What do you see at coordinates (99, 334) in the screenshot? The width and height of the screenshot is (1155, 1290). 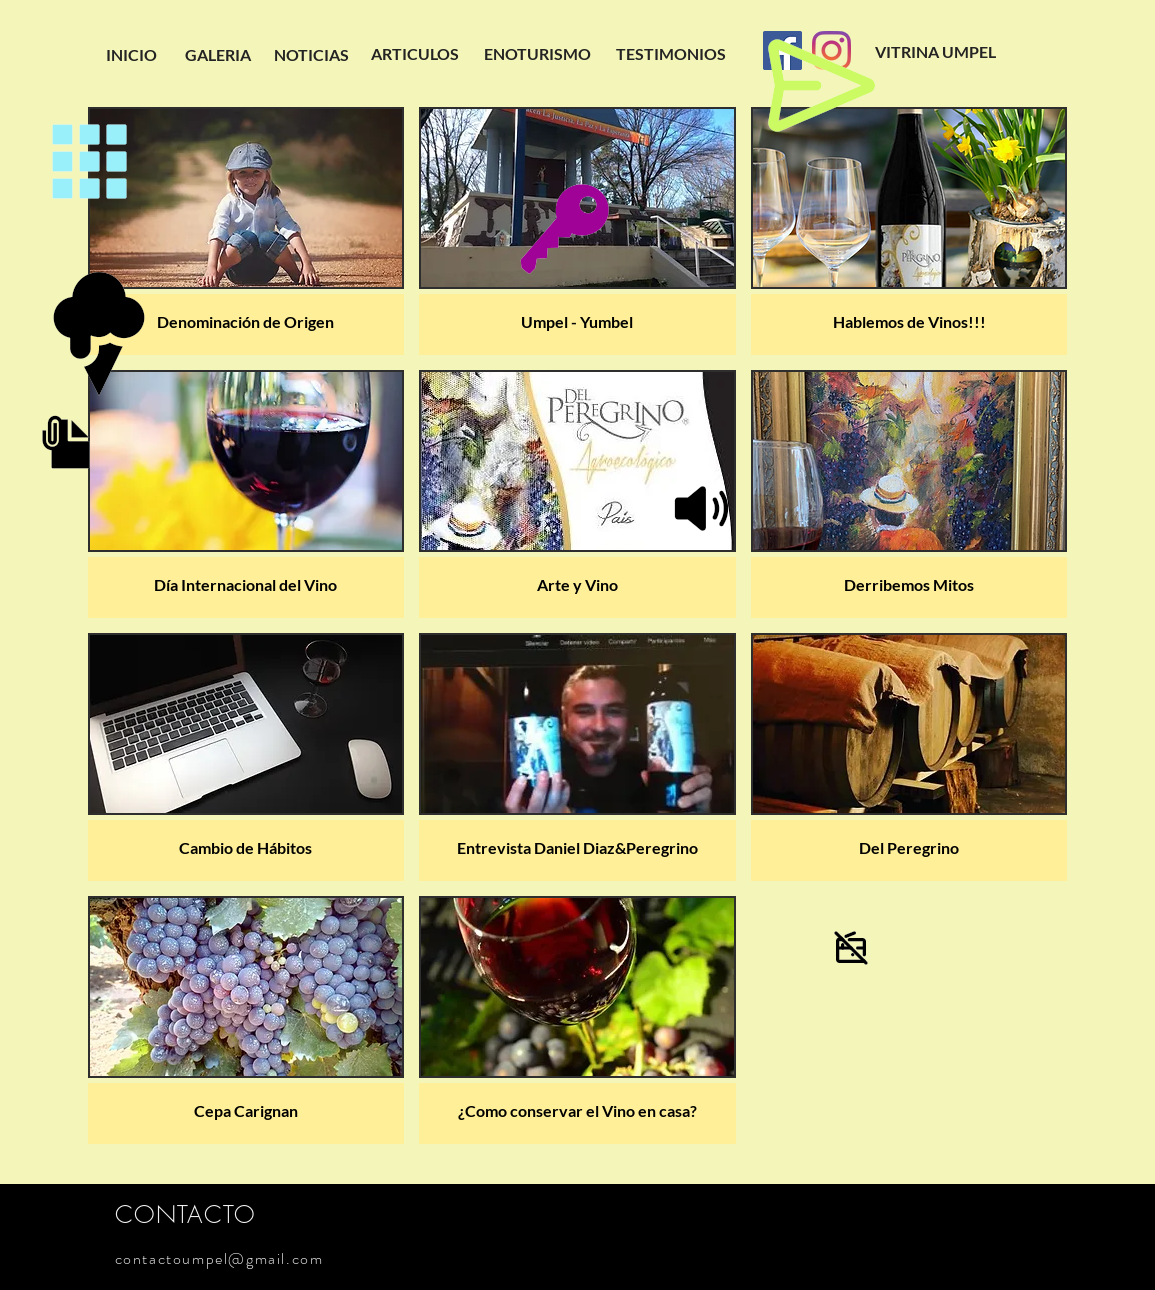 I see `browse dessert or ice cream options` at bounding box center [99, 334].